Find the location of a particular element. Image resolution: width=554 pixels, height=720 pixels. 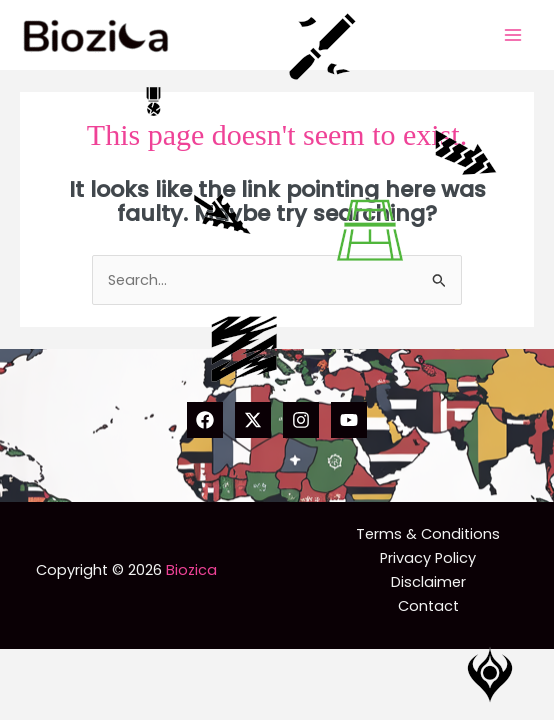

indicates signal interference or connection static is located at coordinates (244, 349).